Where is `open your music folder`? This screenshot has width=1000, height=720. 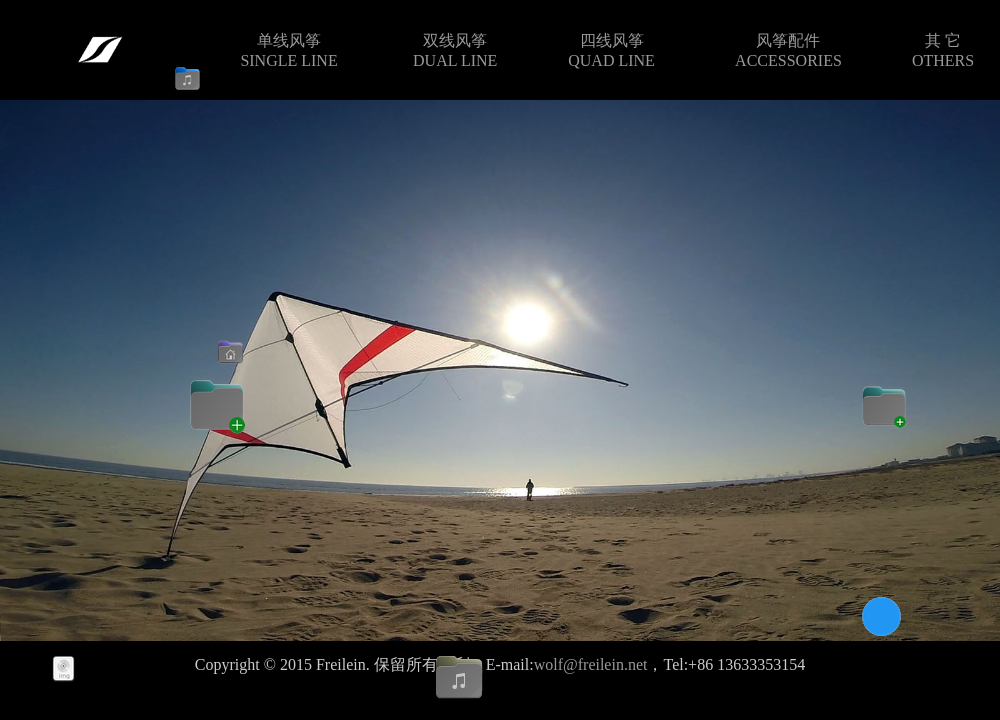 open your music folder is located at coordinates (459, 677).